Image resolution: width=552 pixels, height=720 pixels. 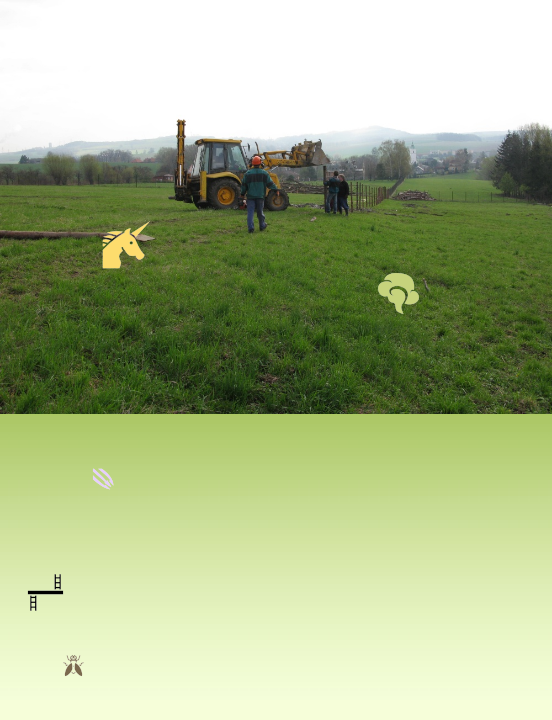 What do you see at coordinates (45, 592) in the screenshot?
I see `access different levels or floors` at bounding box center [45, 592].